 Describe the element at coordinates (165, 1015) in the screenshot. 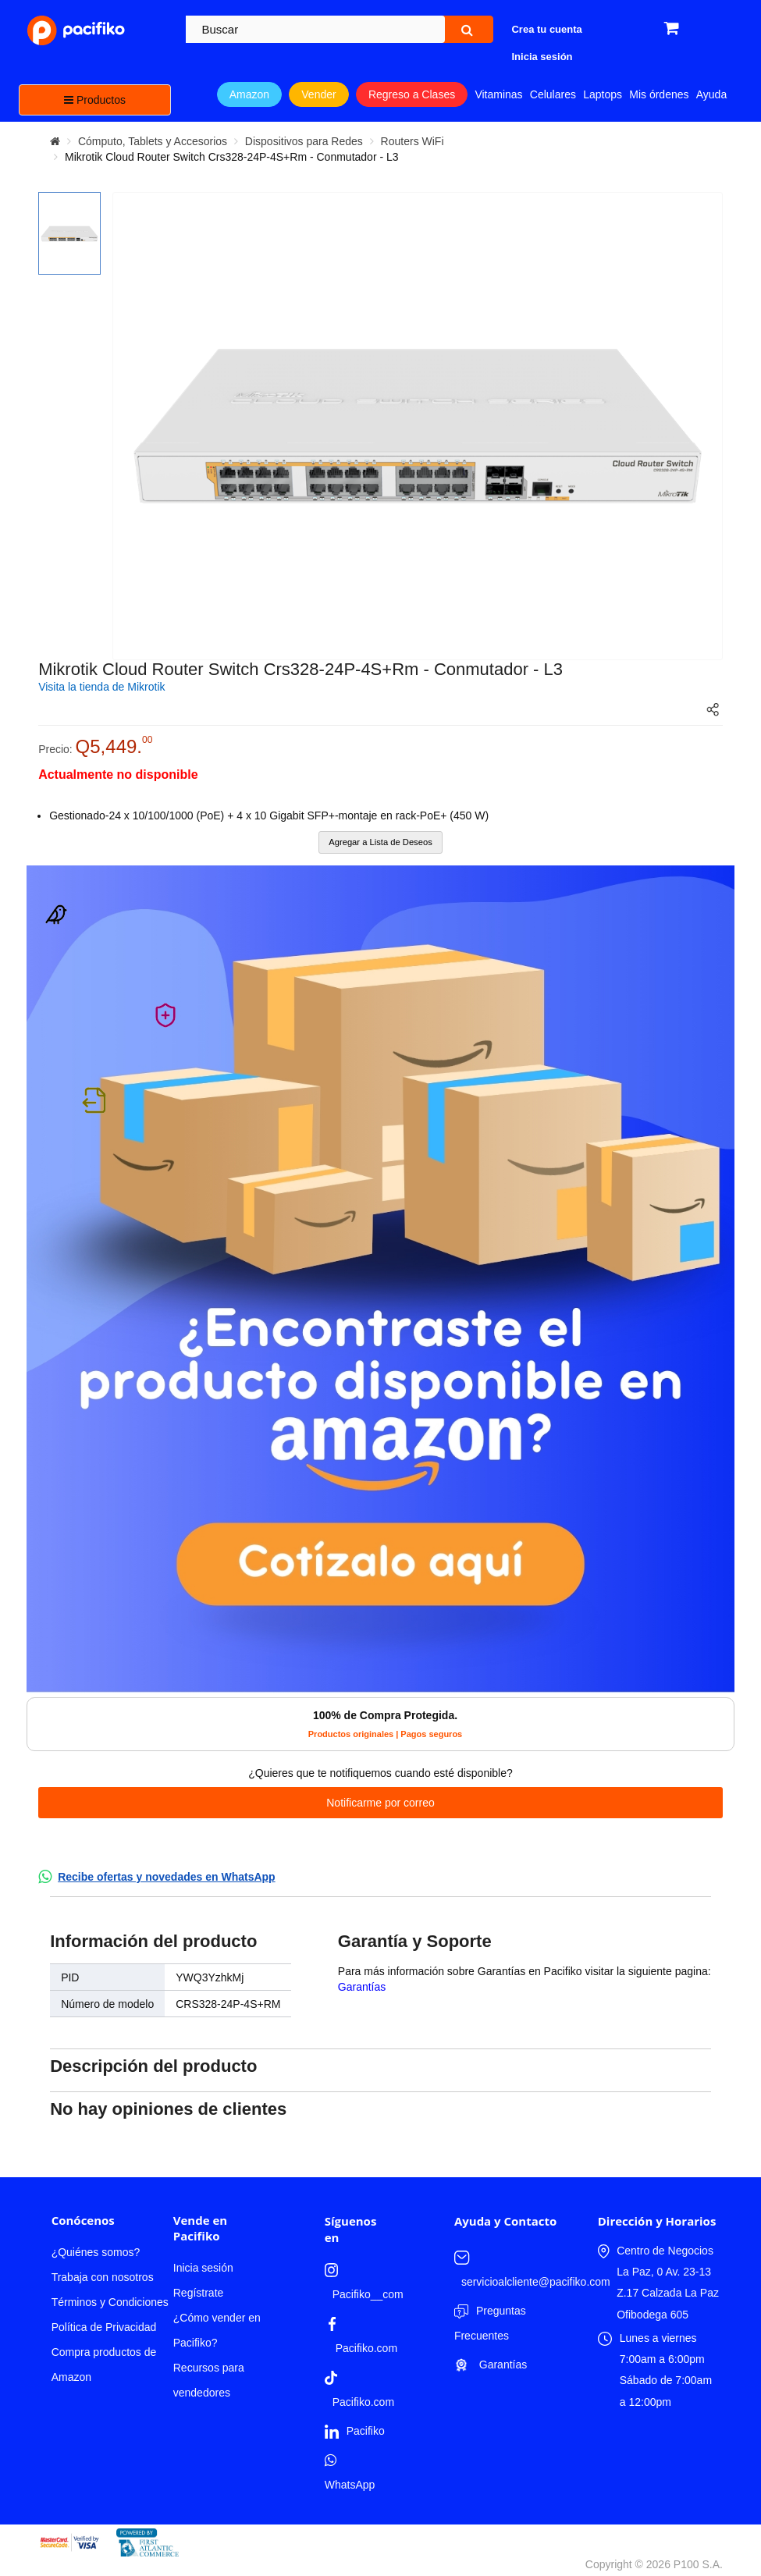

I see `add a new security feature or protection` at that location.